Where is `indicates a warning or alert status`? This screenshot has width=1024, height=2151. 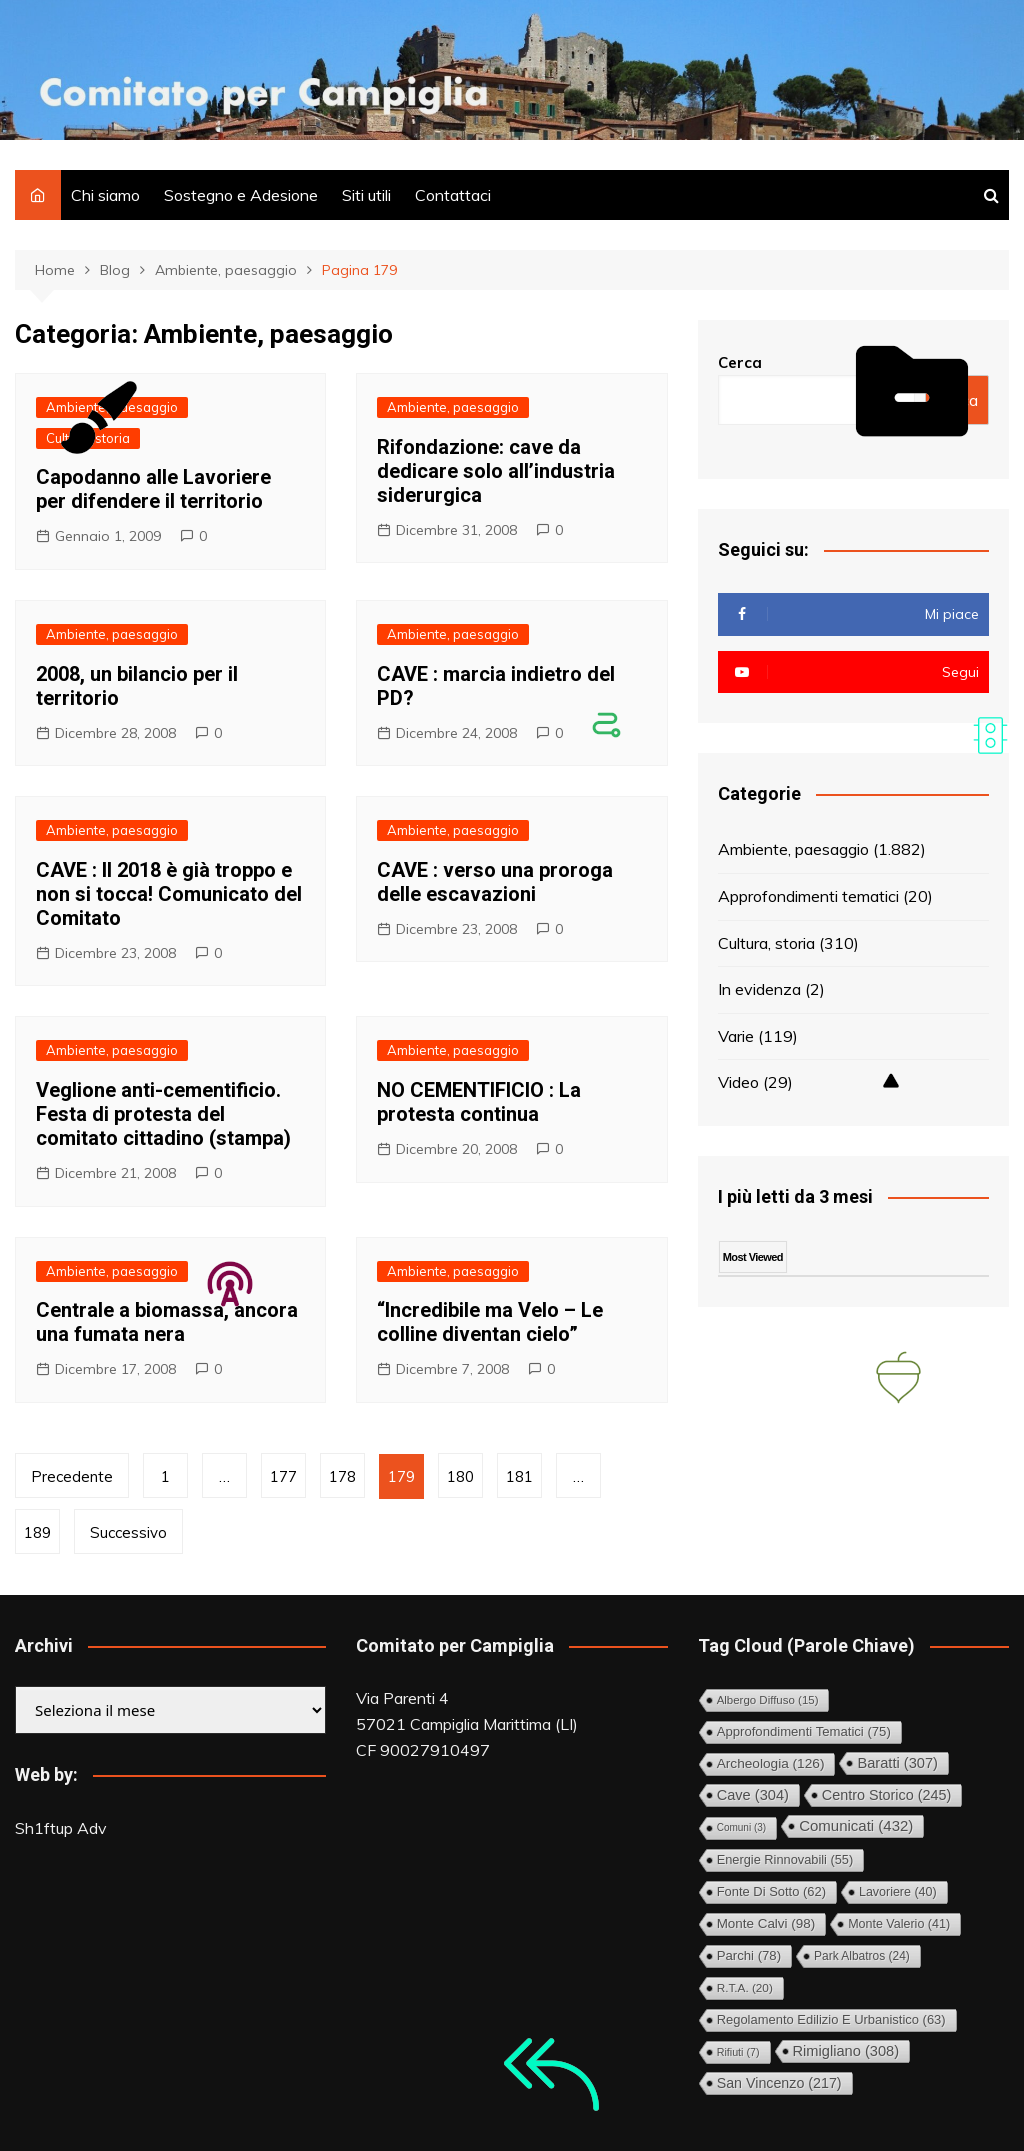 indicates a warning or alert status is located at coordinates (891, 1081).